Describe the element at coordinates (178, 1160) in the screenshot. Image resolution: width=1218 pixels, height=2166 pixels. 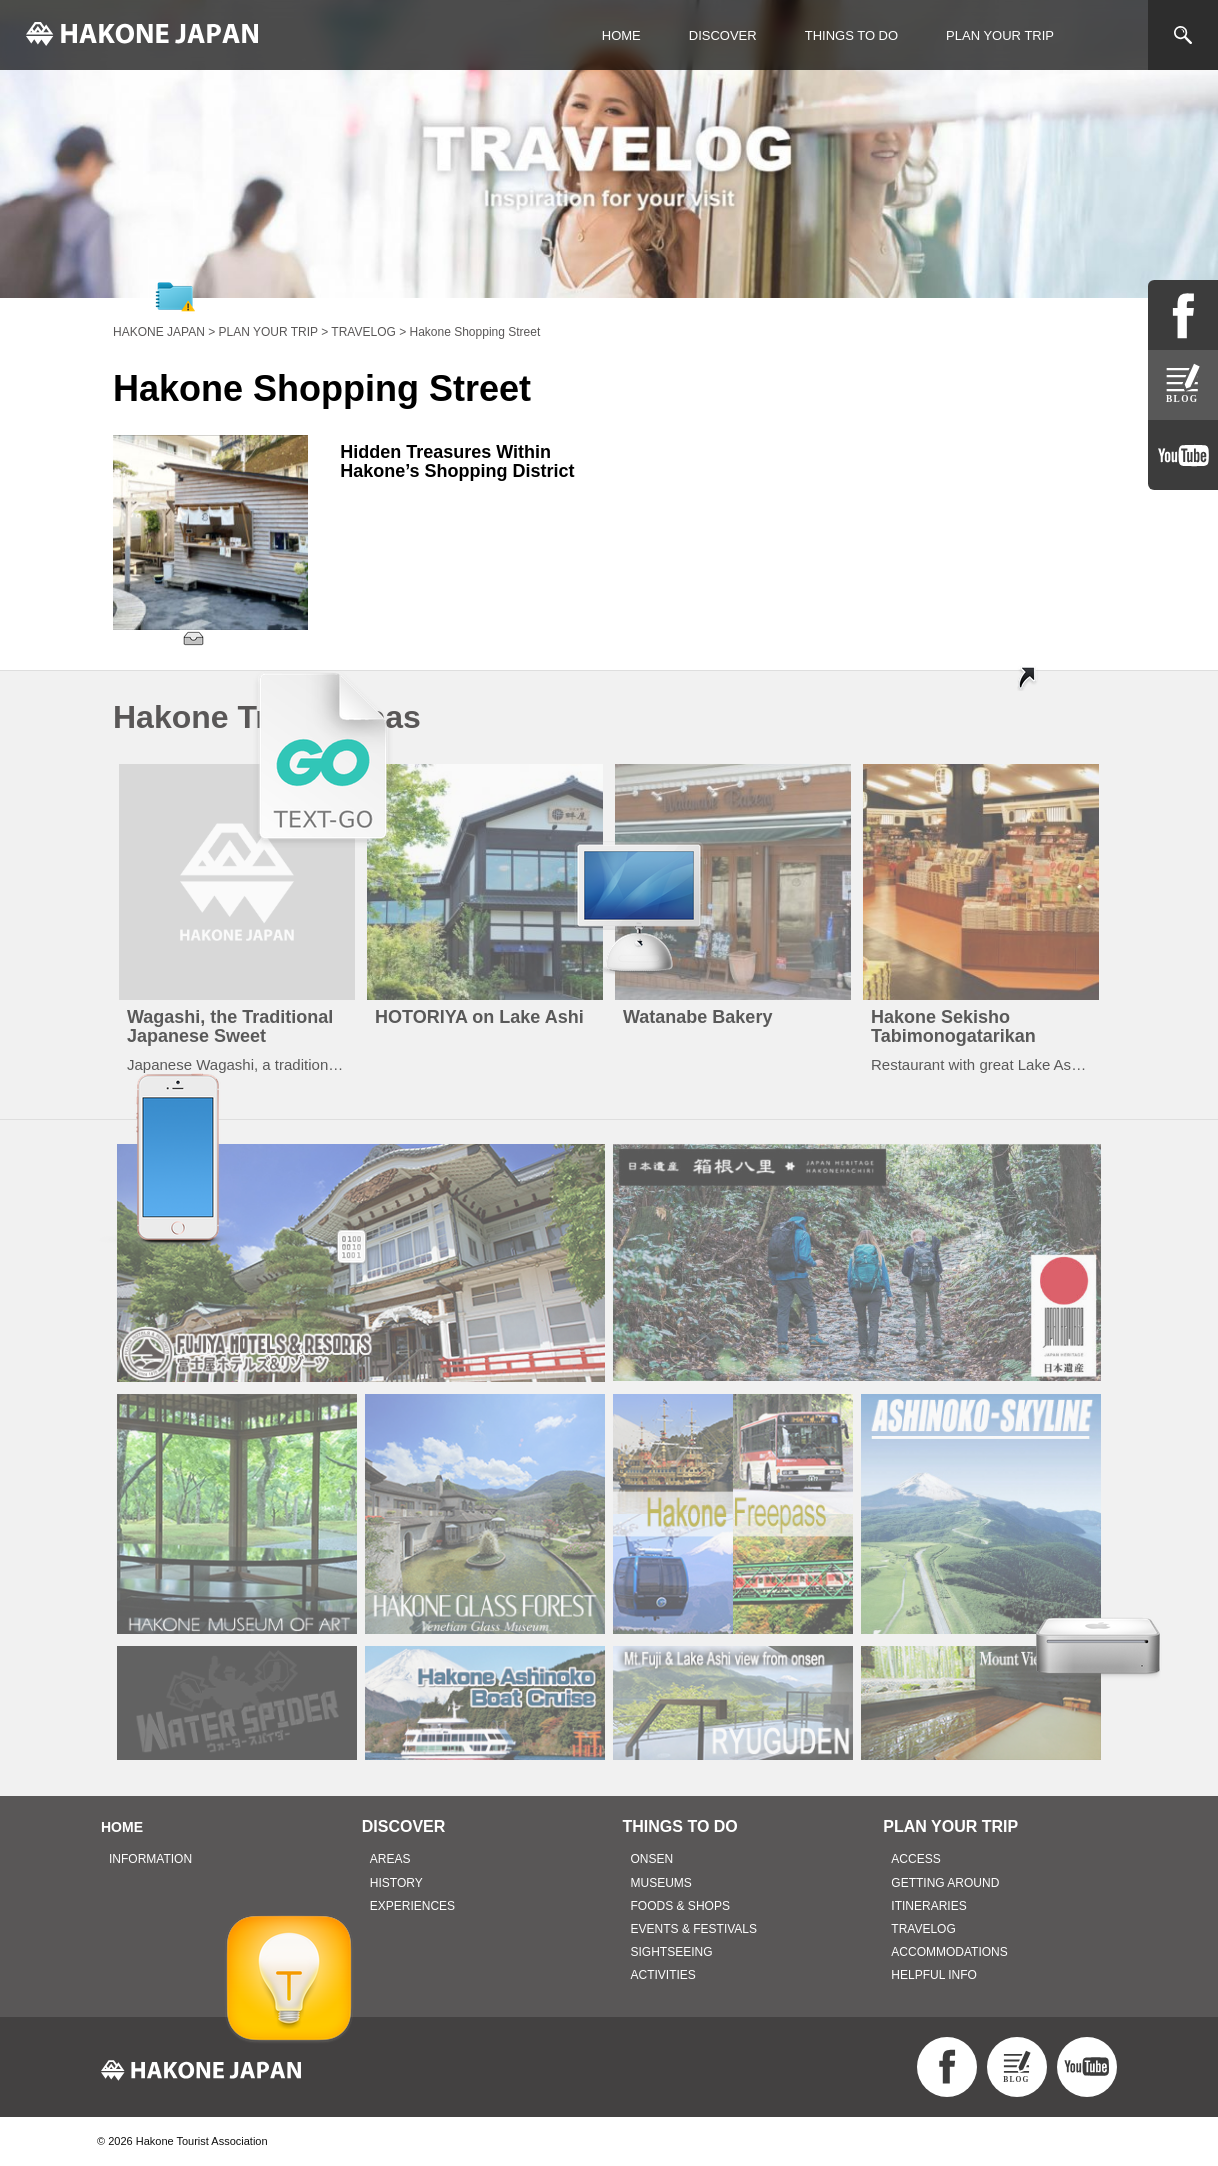
I see `iPhone SE device connected to your system` at that location.